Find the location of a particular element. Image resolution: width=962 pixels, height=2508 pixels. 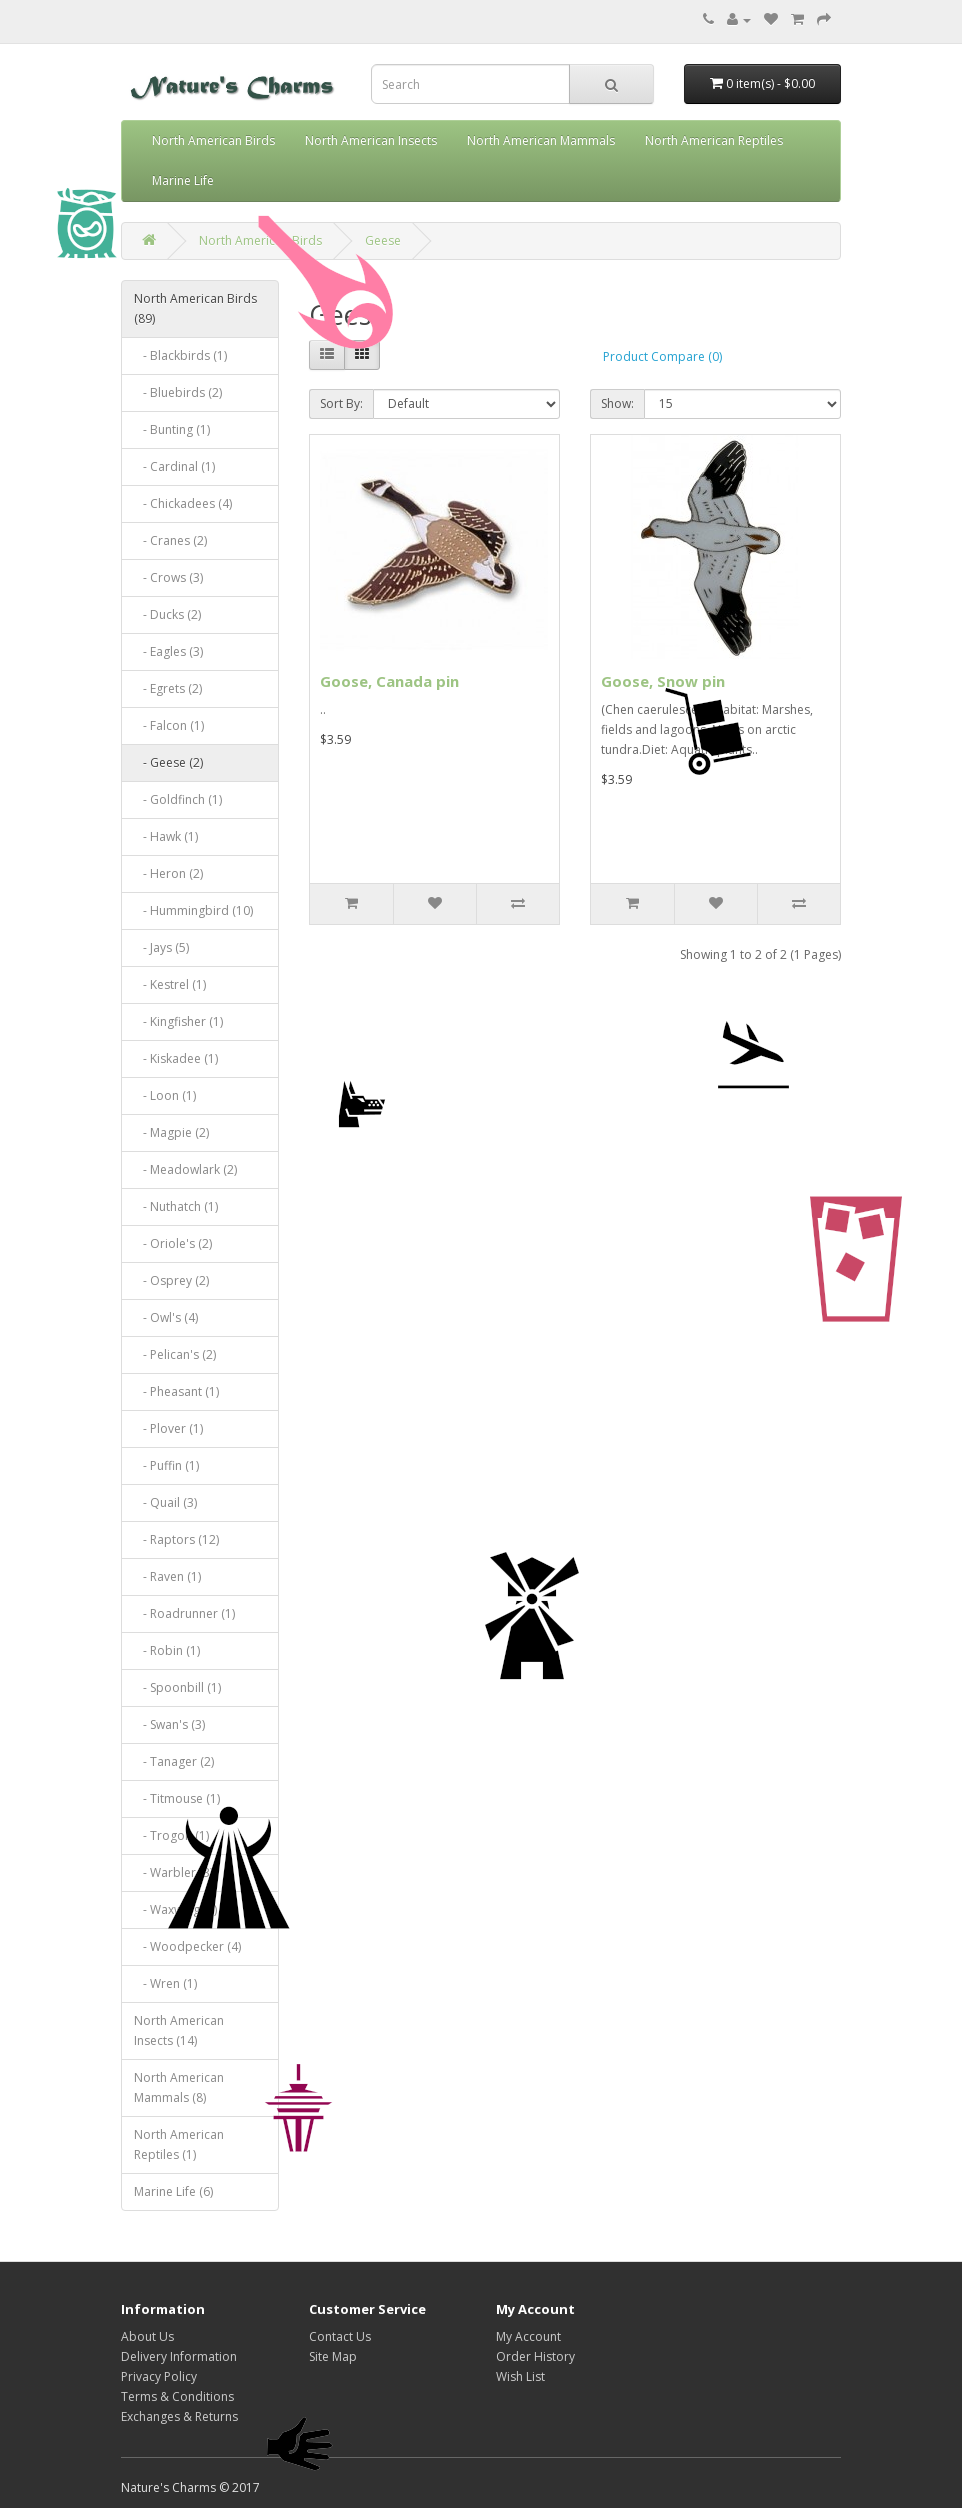

view Seattle location or destination is located at coordinates (298, 2106).